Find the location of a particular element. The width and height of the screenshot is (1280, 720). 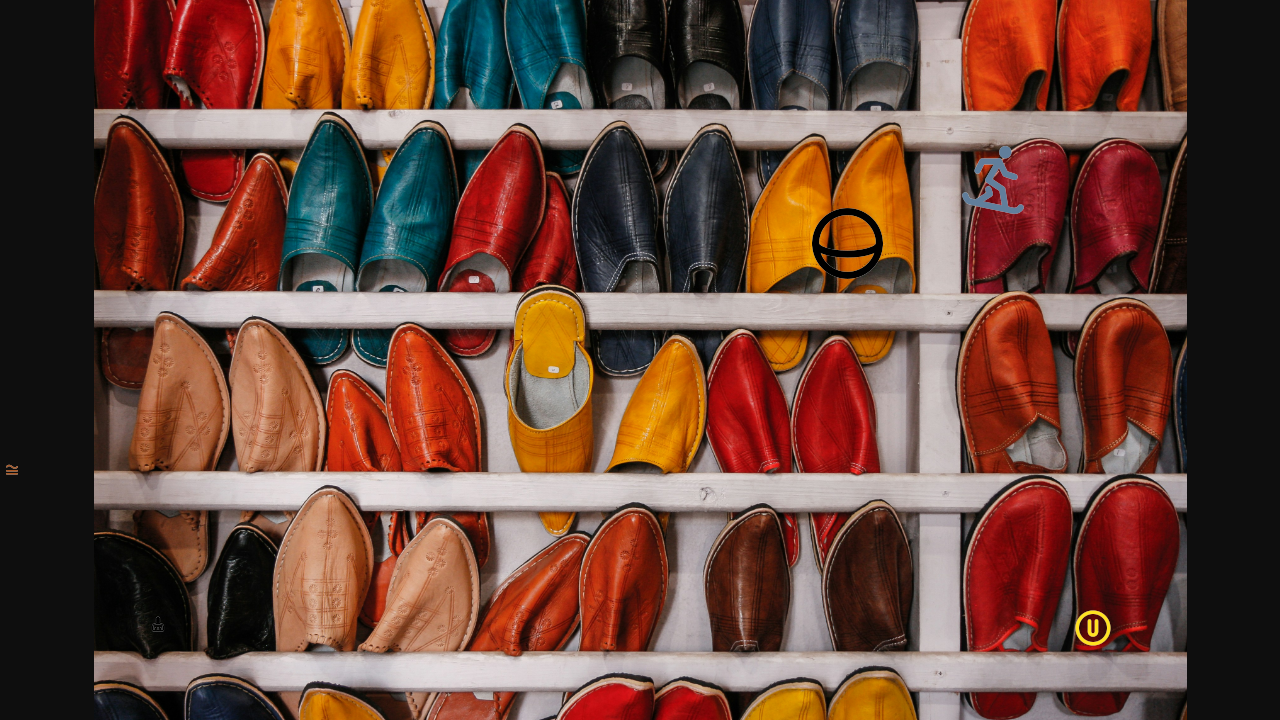

access snowboarding or winter sports content is located at coordinates (993, 180).